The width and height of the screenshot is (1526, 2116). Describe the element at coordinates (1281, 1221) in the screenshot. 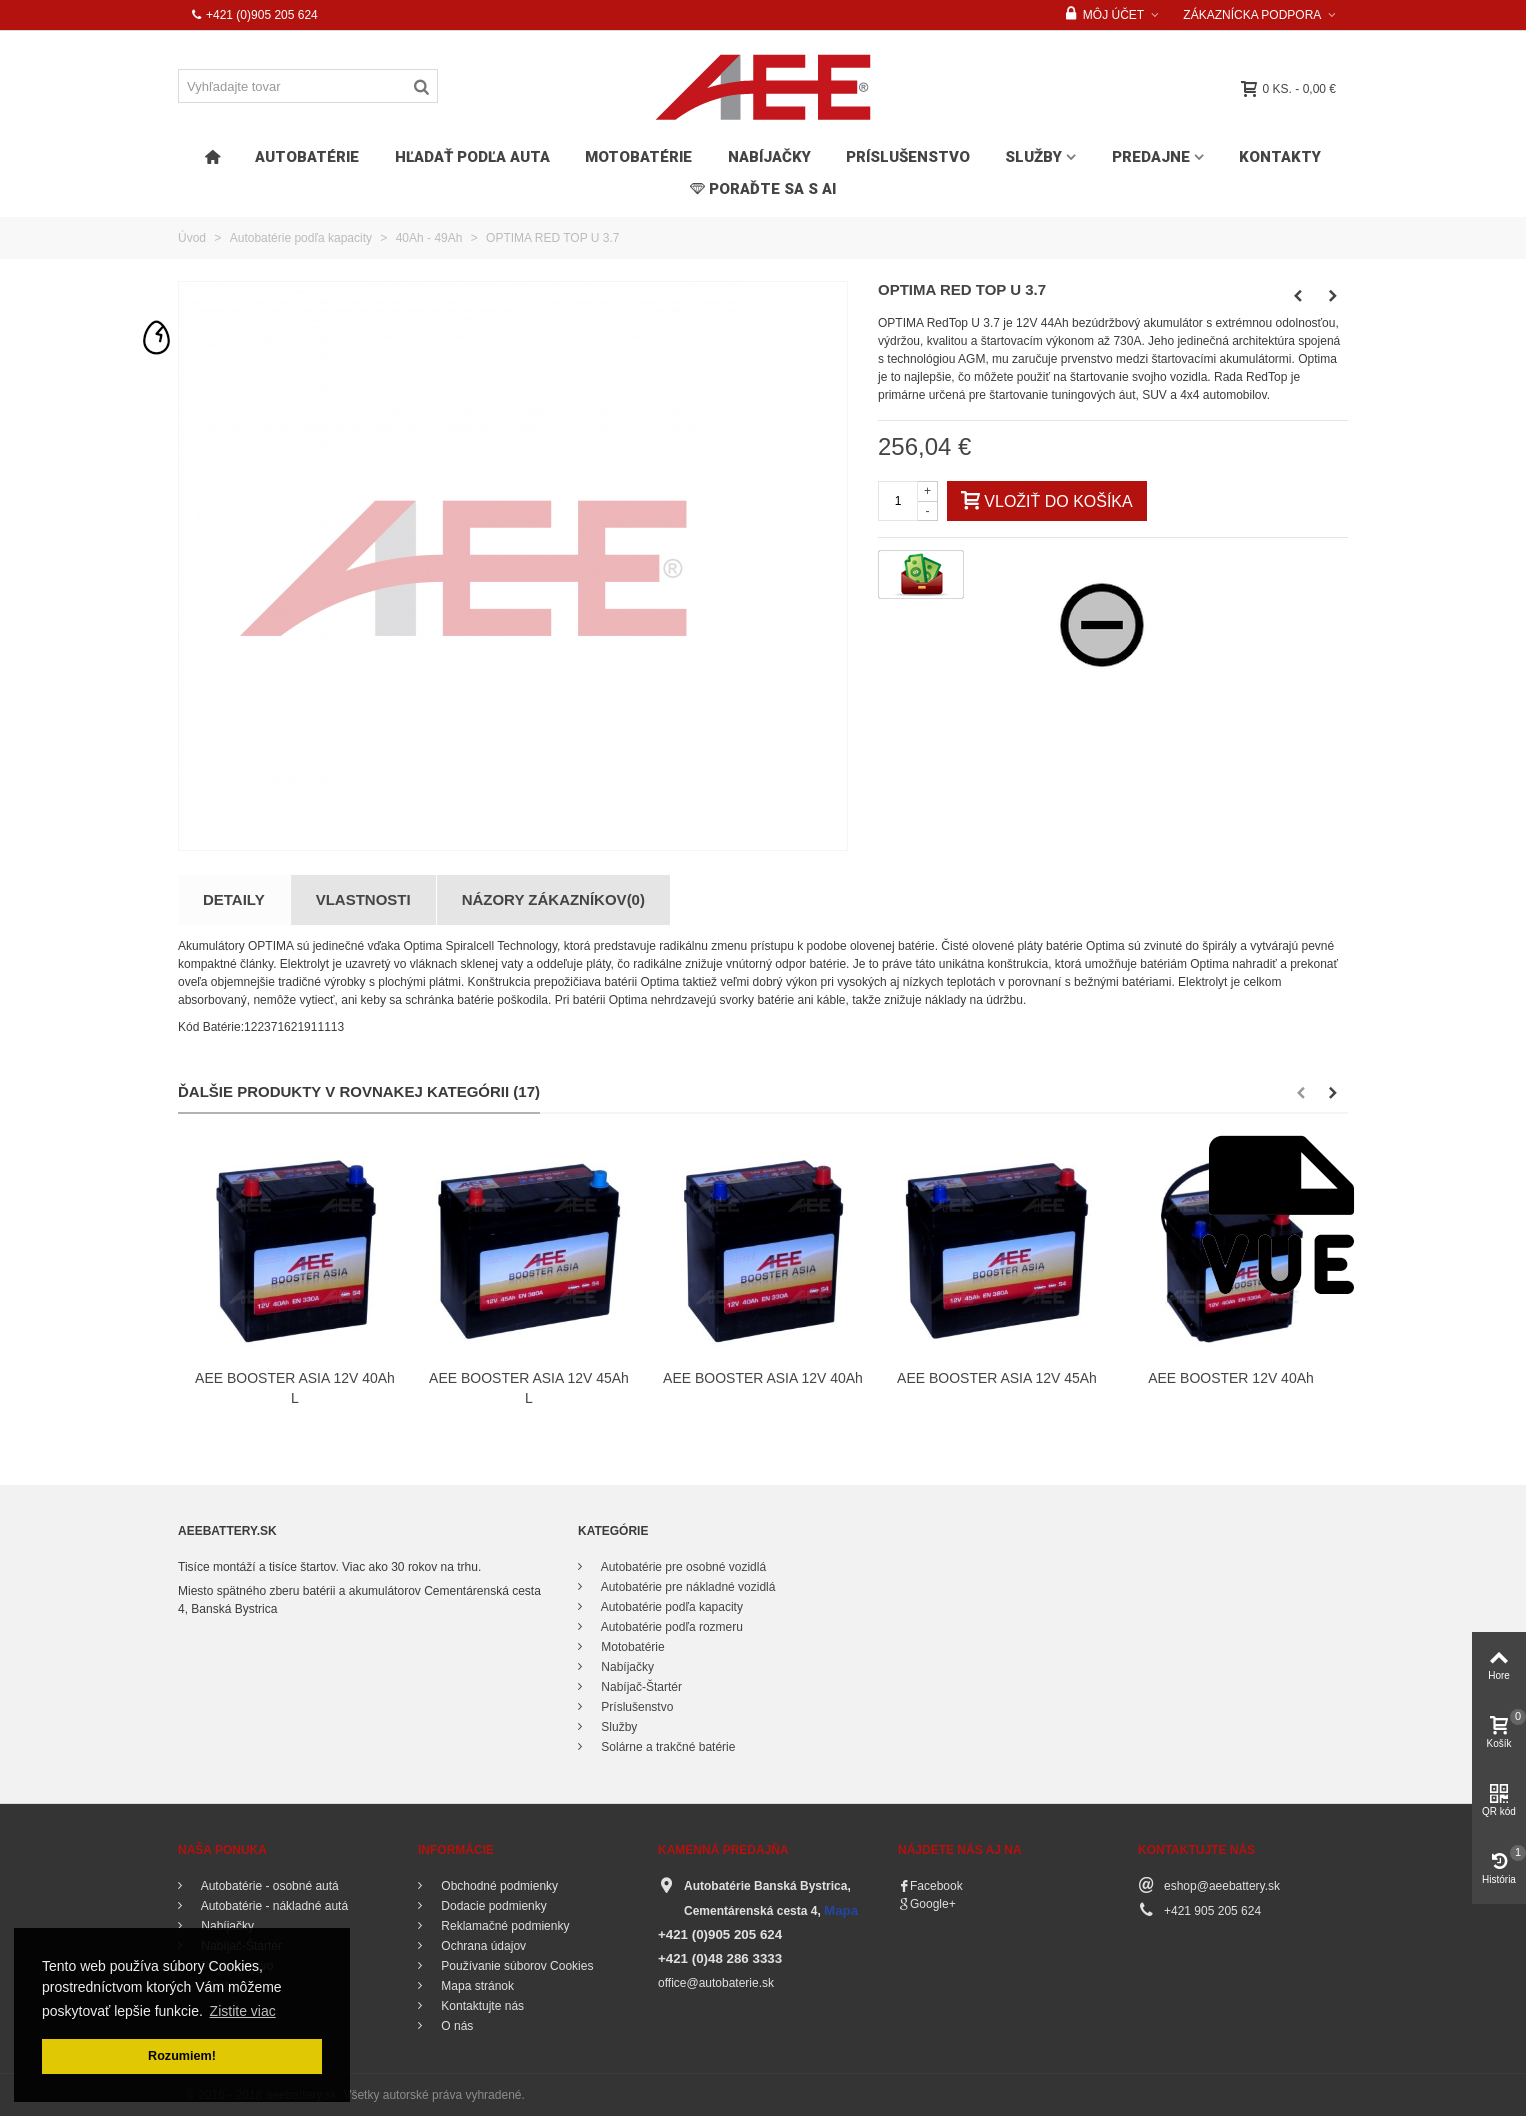

I see `a Vue.js framework file` at that location.